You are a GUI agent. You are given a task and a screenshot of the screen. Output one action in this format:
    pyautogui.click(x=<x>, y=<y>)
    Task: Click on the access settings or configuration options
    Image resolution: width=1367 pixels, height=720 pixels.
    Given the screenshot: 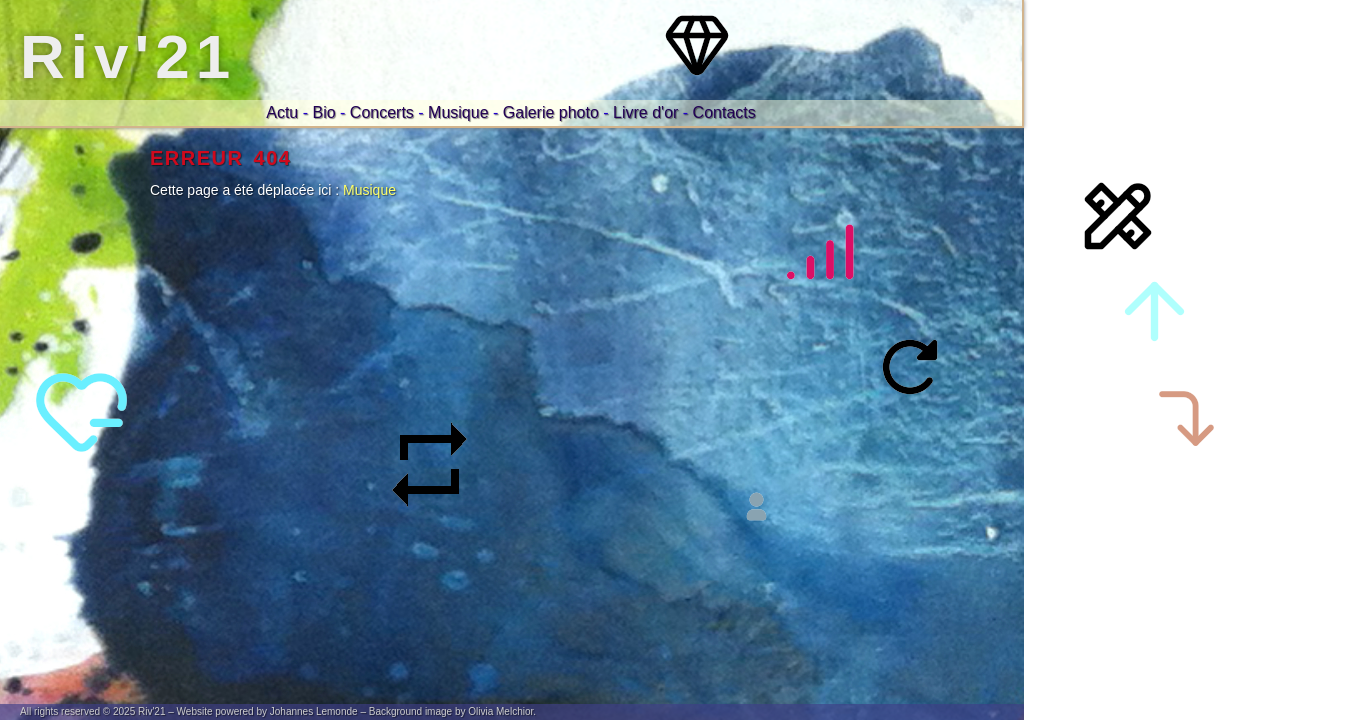 What is the action you would take?
    pyautogui.click(x=1118, y=216)
    